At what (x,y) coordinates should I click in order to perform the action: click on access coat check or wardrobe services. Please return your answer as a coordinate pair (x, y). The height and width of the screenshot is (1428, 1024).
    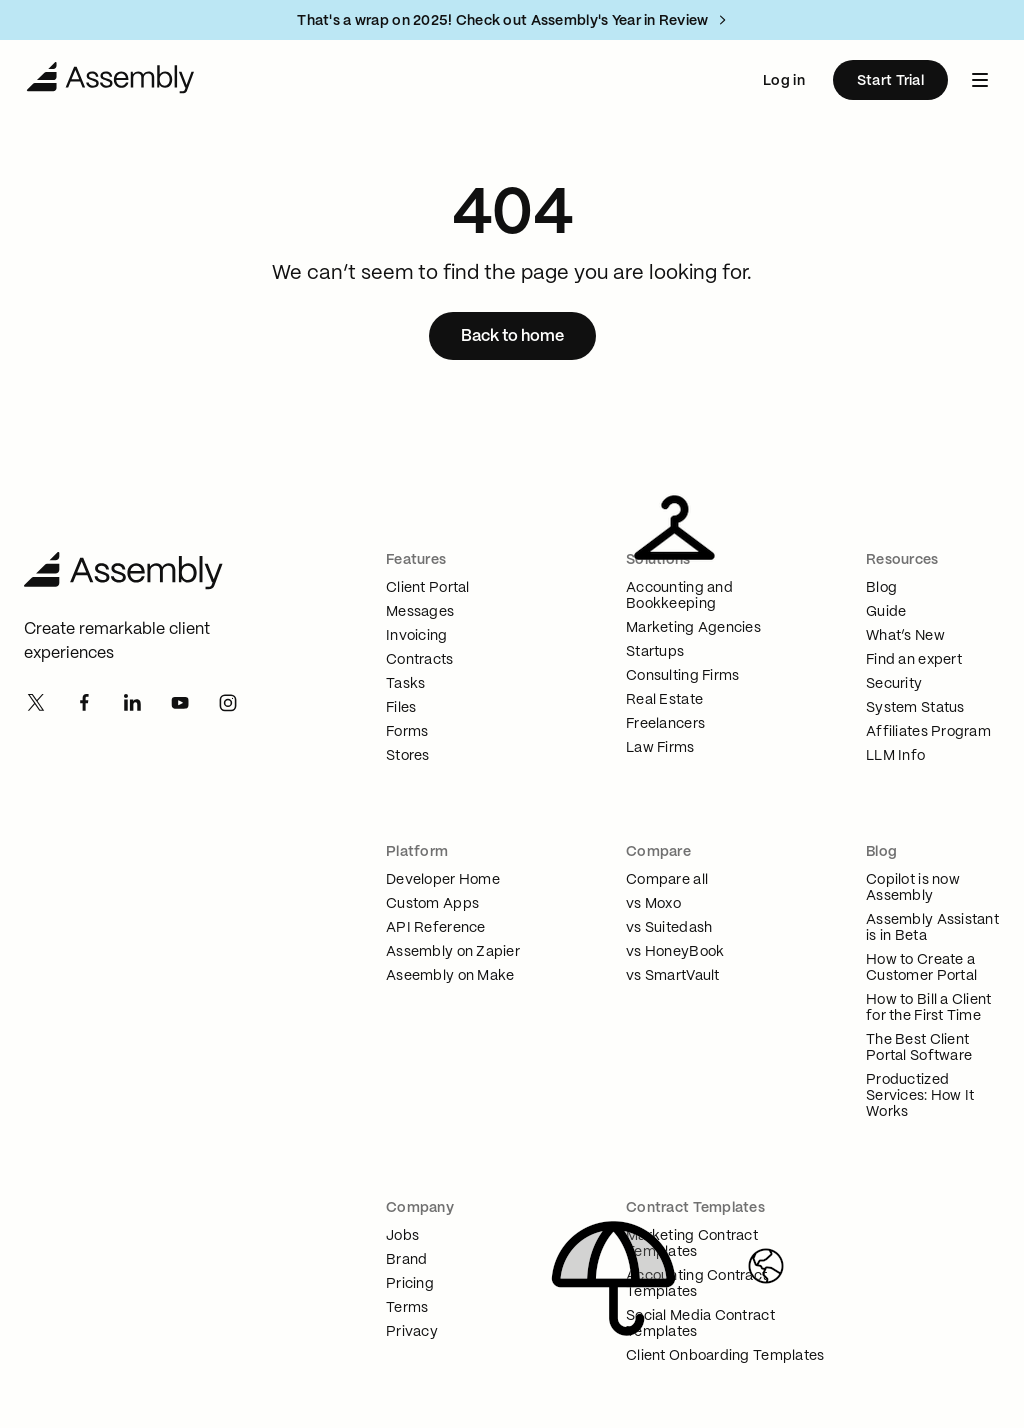
    Looking at the image, I should click on (674, 527).